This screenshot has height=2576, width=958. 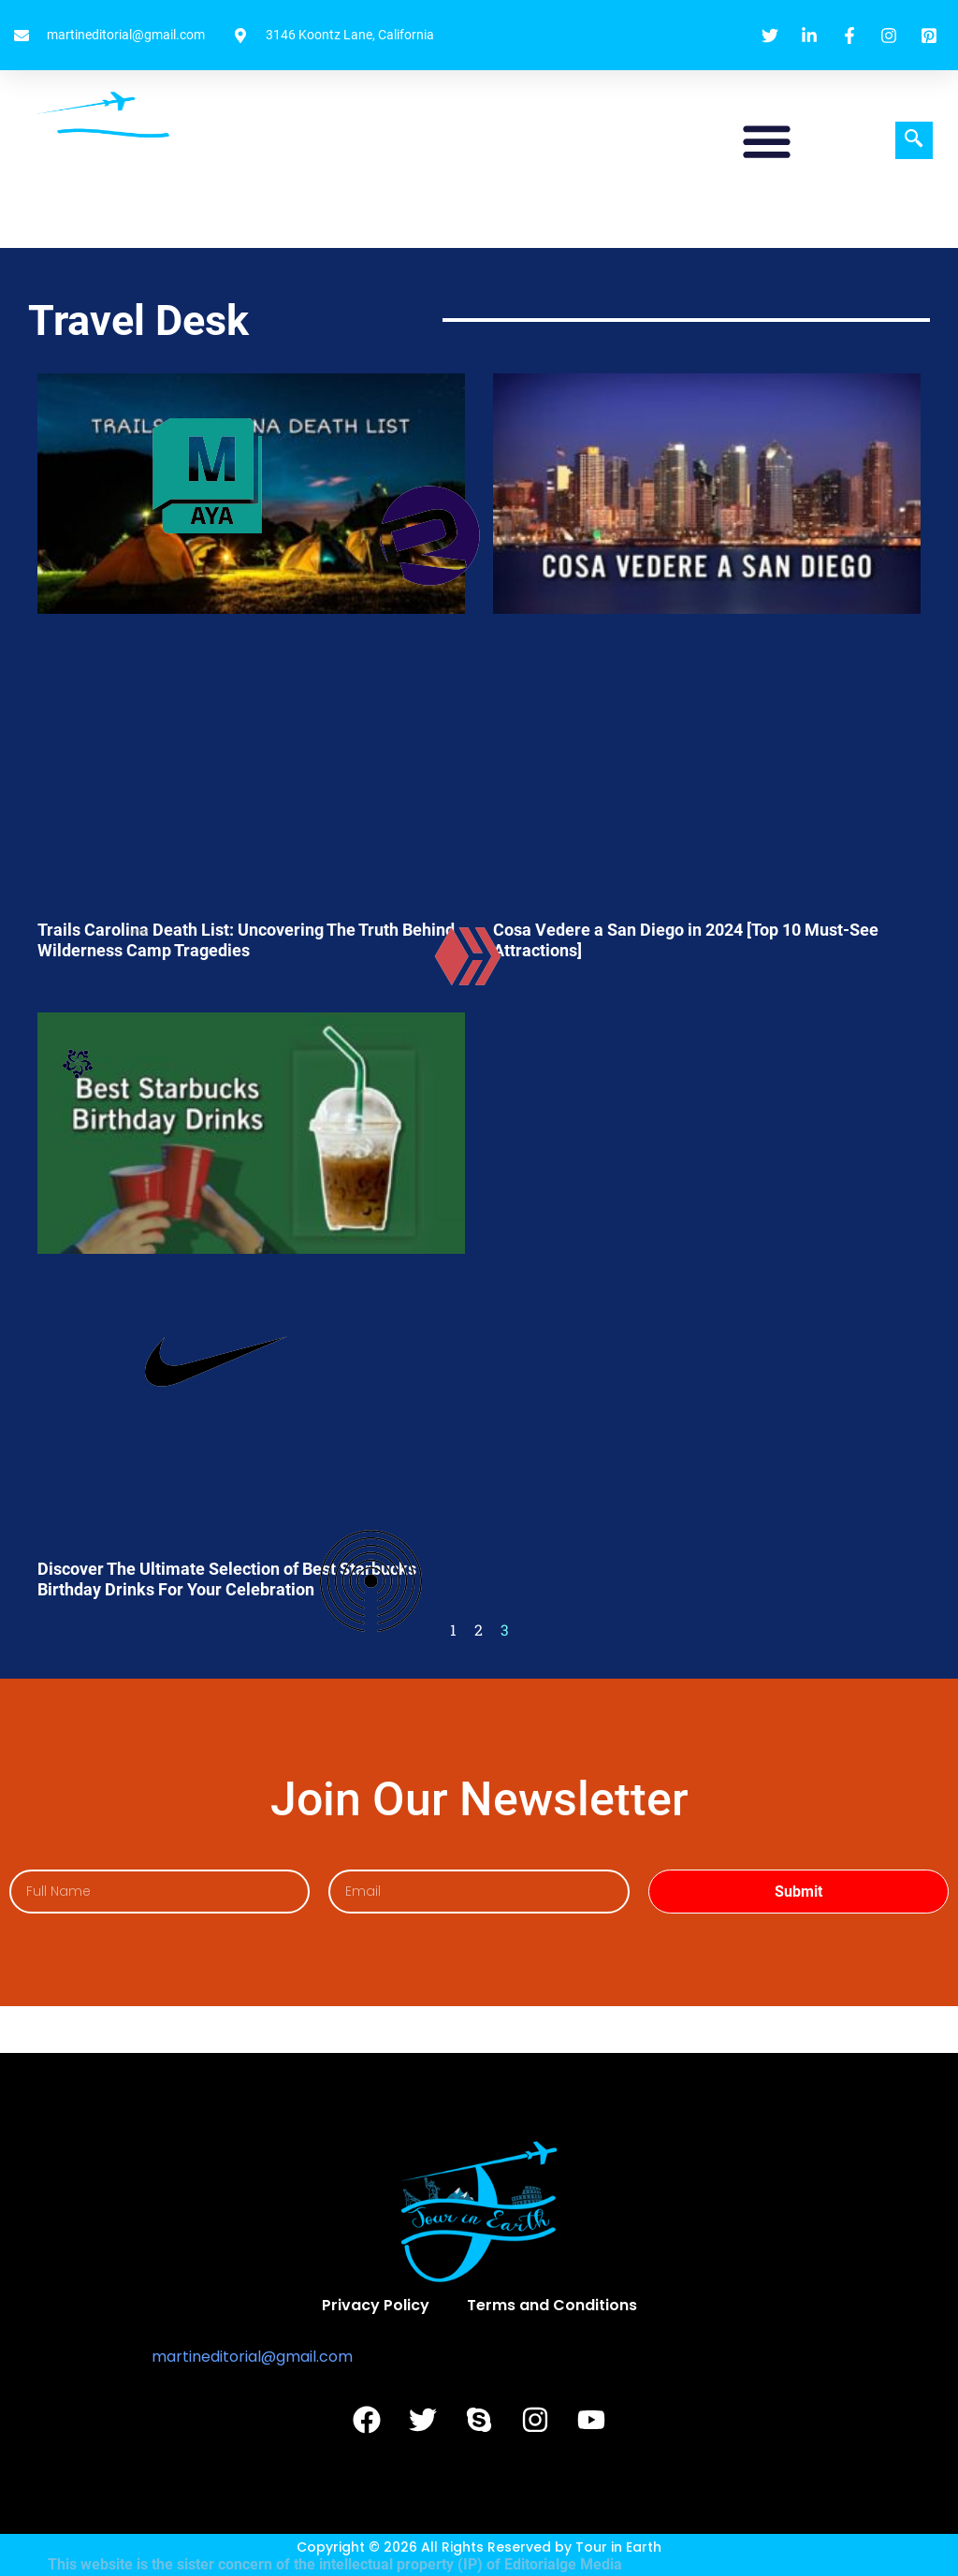 What do you see at coordinates (370, 1580) in the screenshot?
I see `iBeacon bluetooth proximity technology logo` at bounding box center [370, 1580].